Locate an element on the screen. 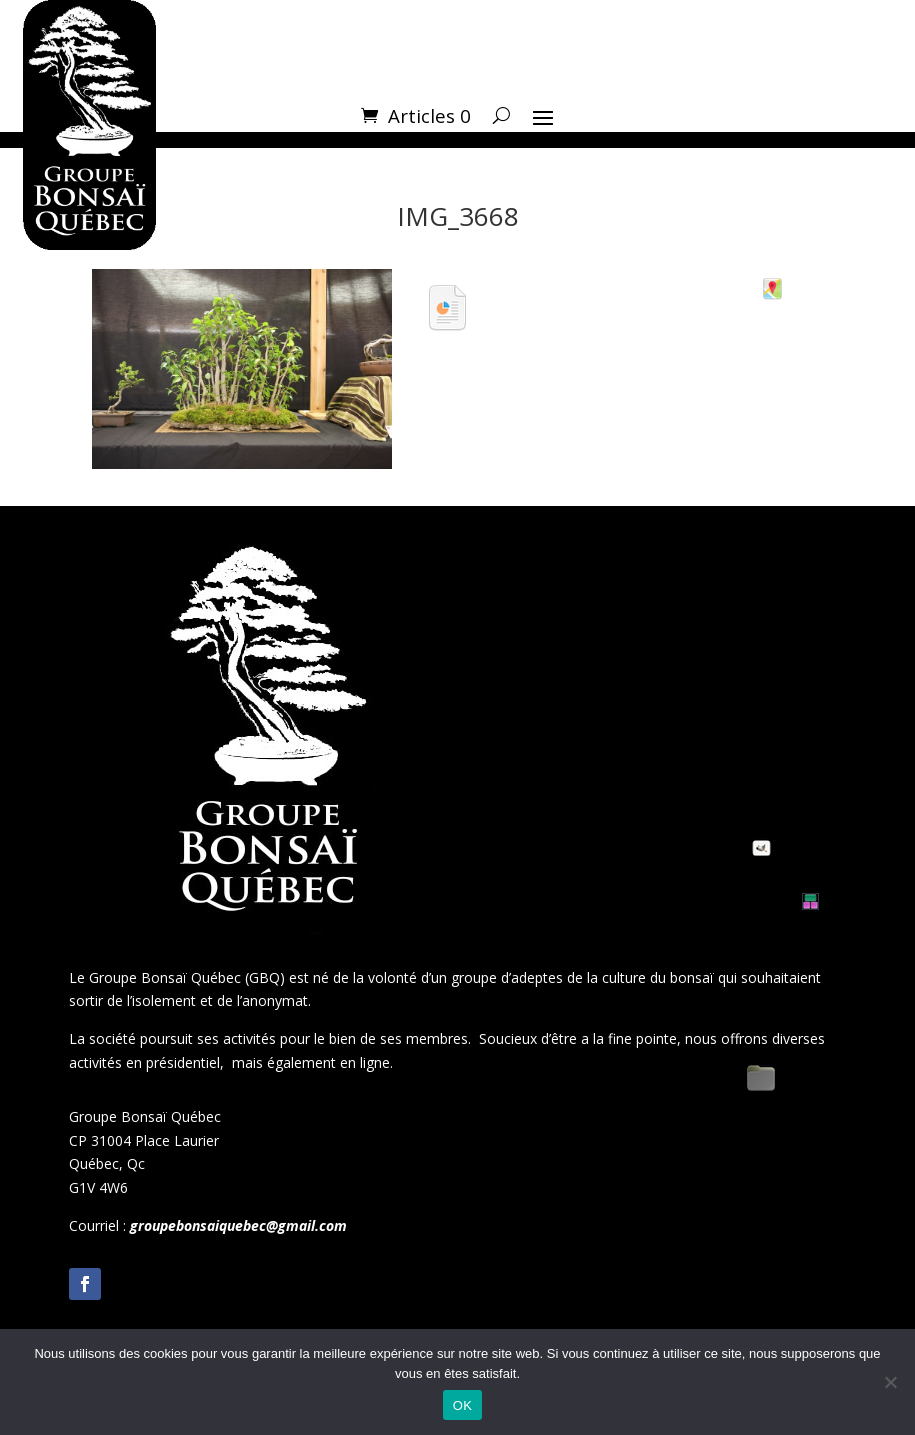  open a presentation file is located at coordinates (447, 307).